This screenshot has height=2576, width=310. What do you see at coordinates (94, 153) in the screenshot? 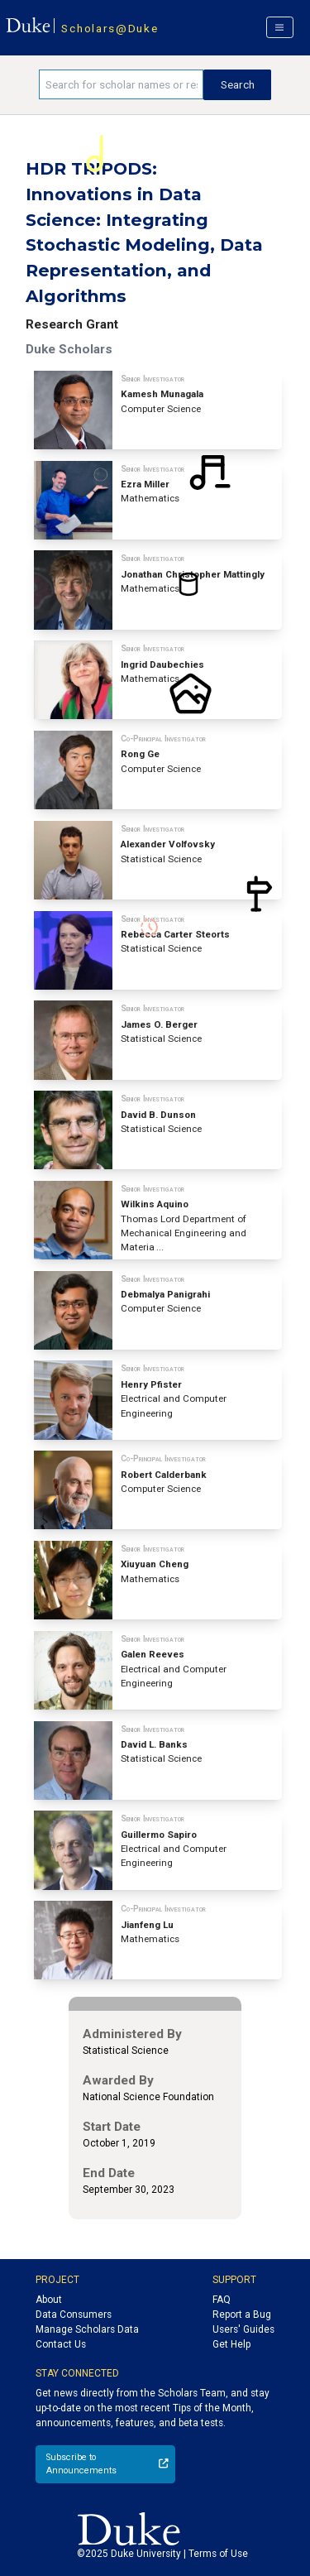
I see `access music library or audio files` at bounding box center [94, 153].